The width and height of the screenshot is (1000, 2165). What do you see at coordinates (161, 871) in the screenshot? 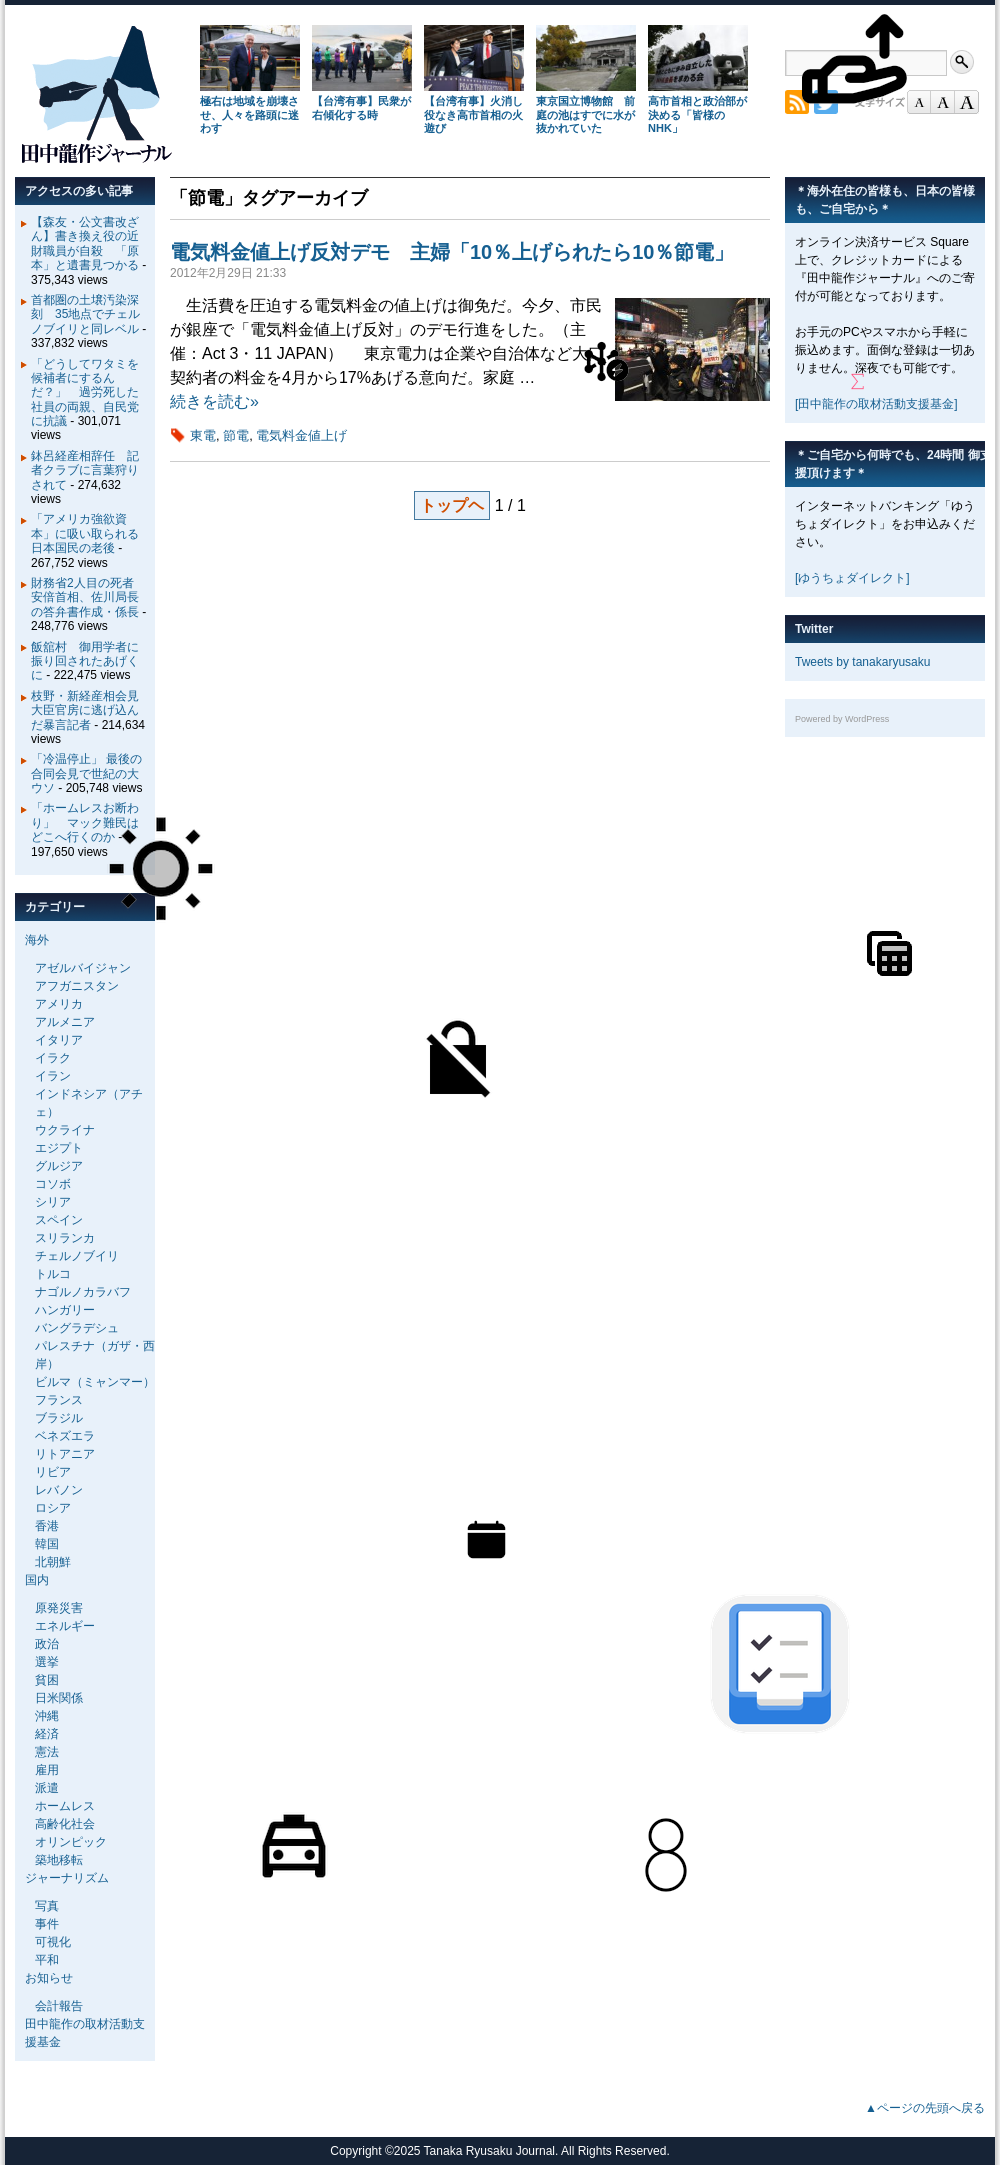
I see `toggle light mode or bright theme` at bounding box center [161, 871].